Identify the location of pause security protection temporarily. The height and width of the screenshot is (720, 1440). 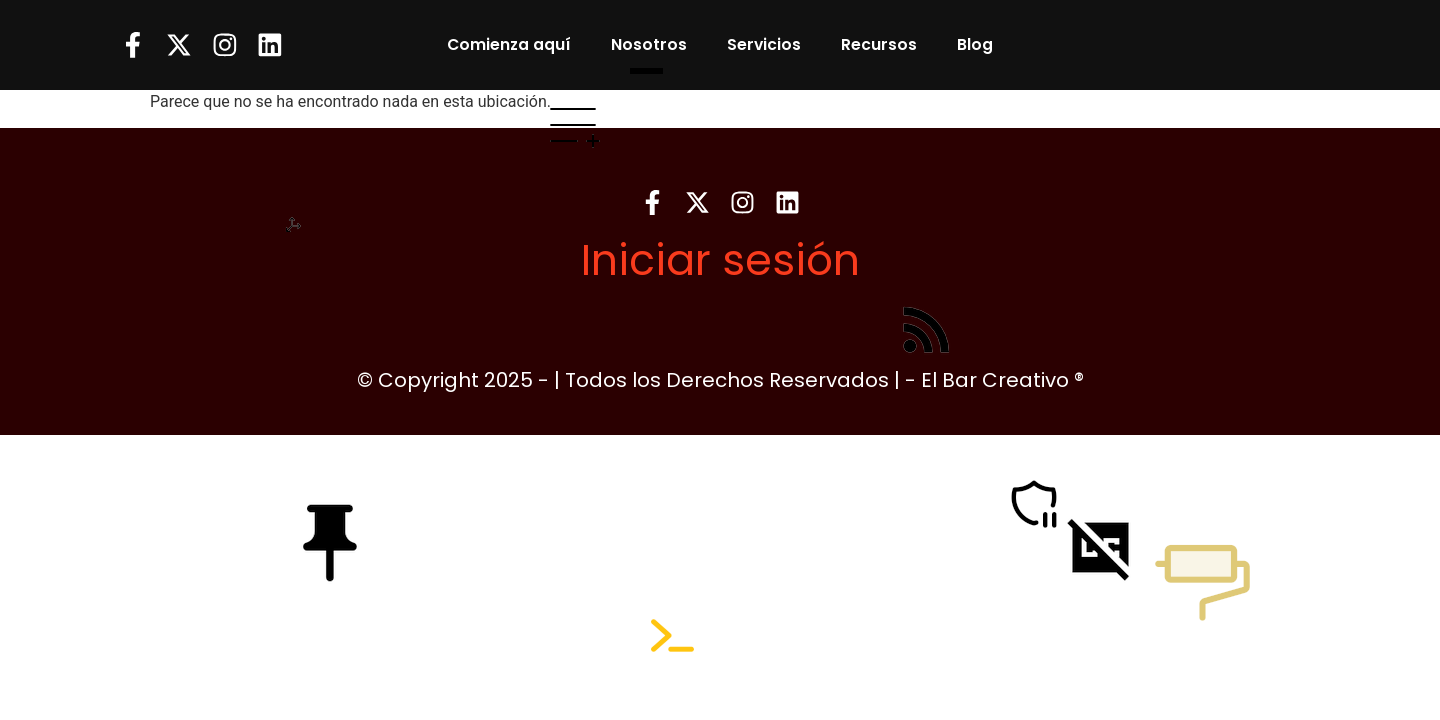
(1034, 503).